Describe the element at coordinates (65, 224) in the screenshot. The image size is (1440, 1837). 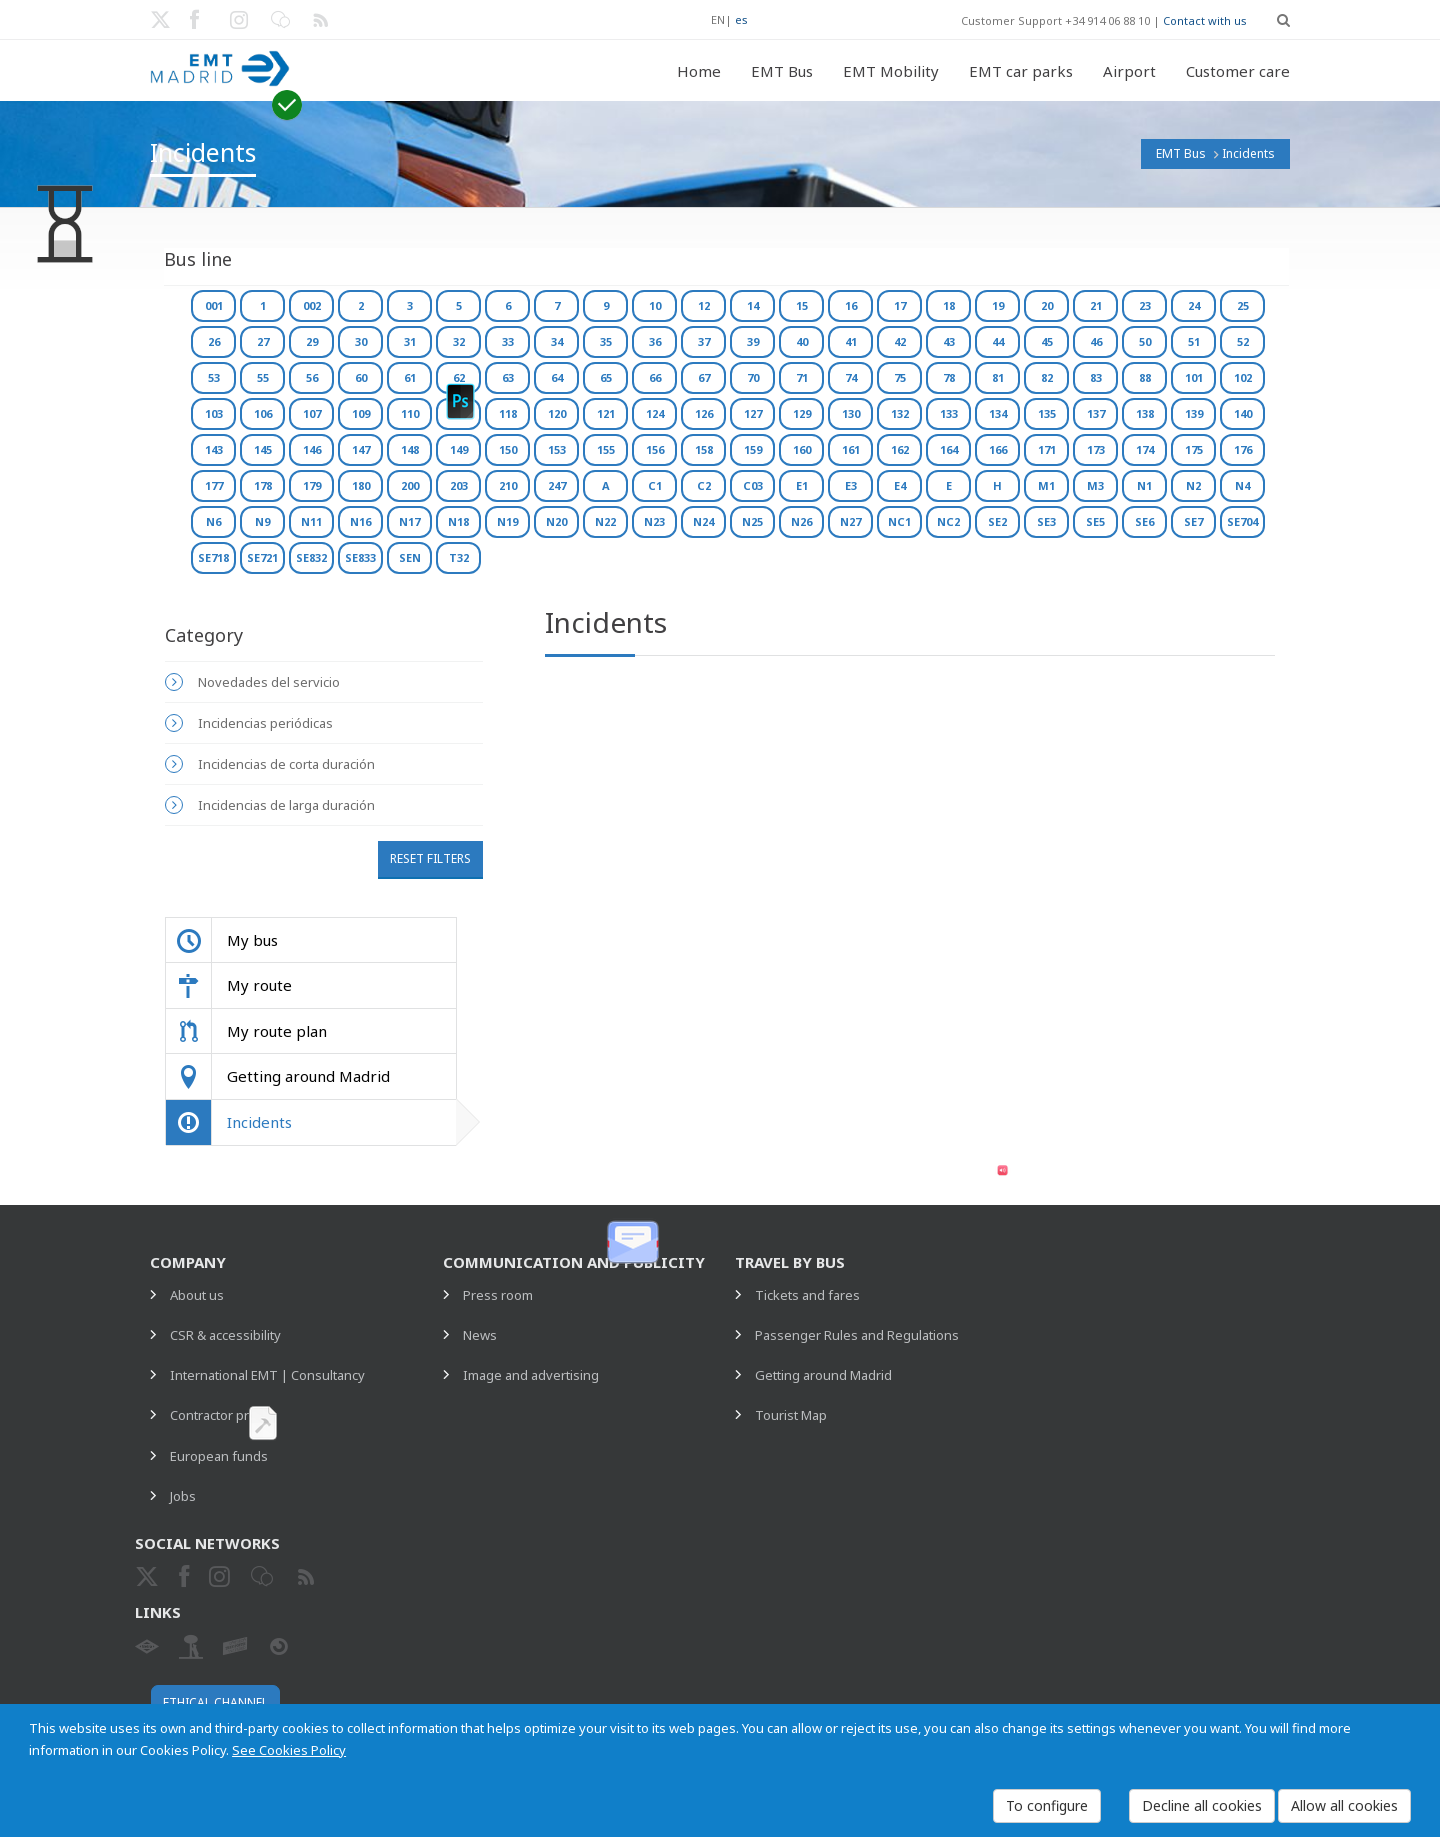
I see `countdown timer or time remaining indicator` at that location.